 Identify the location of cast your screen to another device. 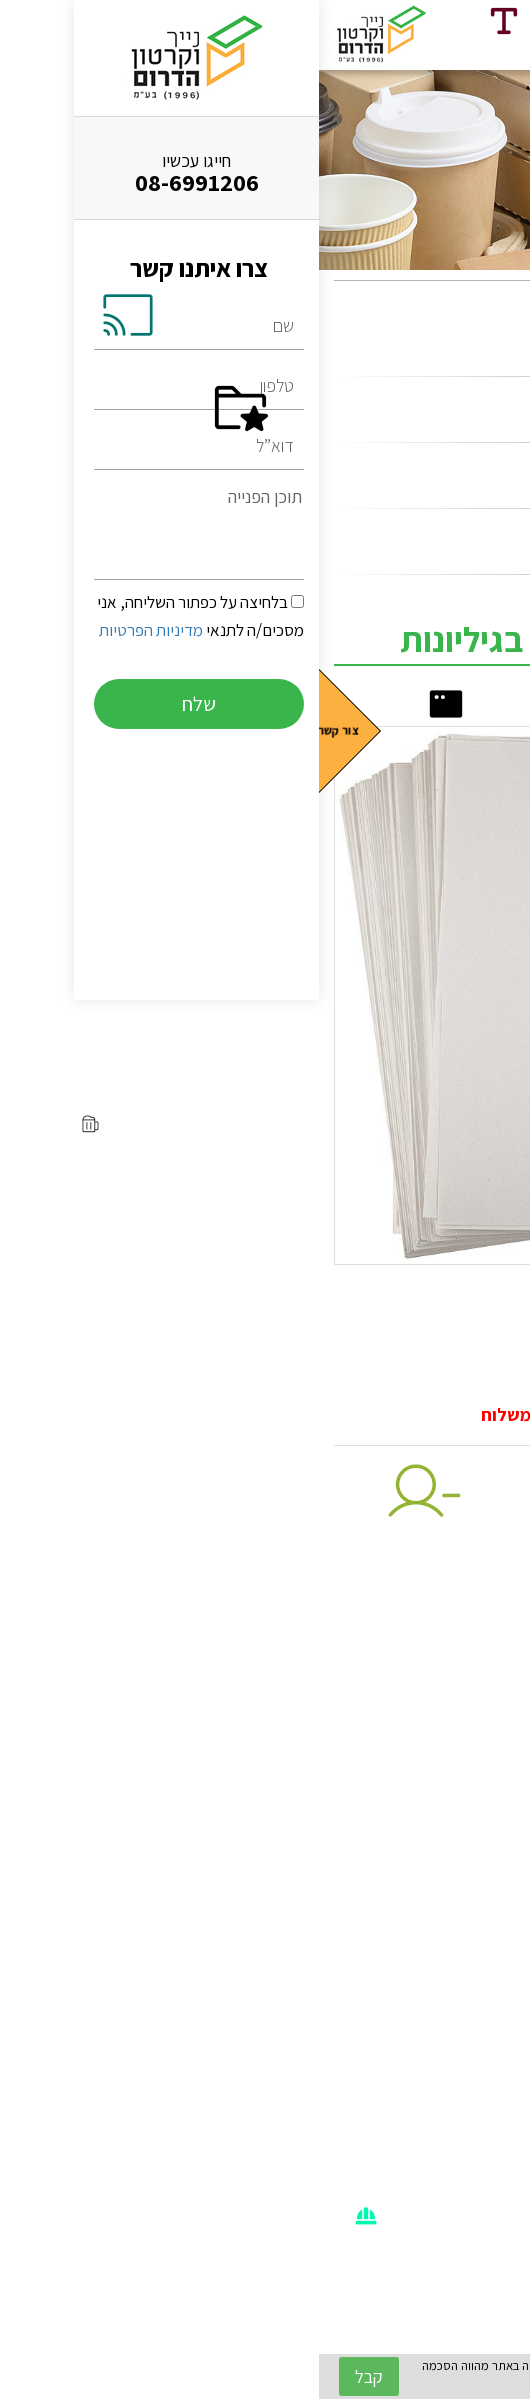
(128, 315).